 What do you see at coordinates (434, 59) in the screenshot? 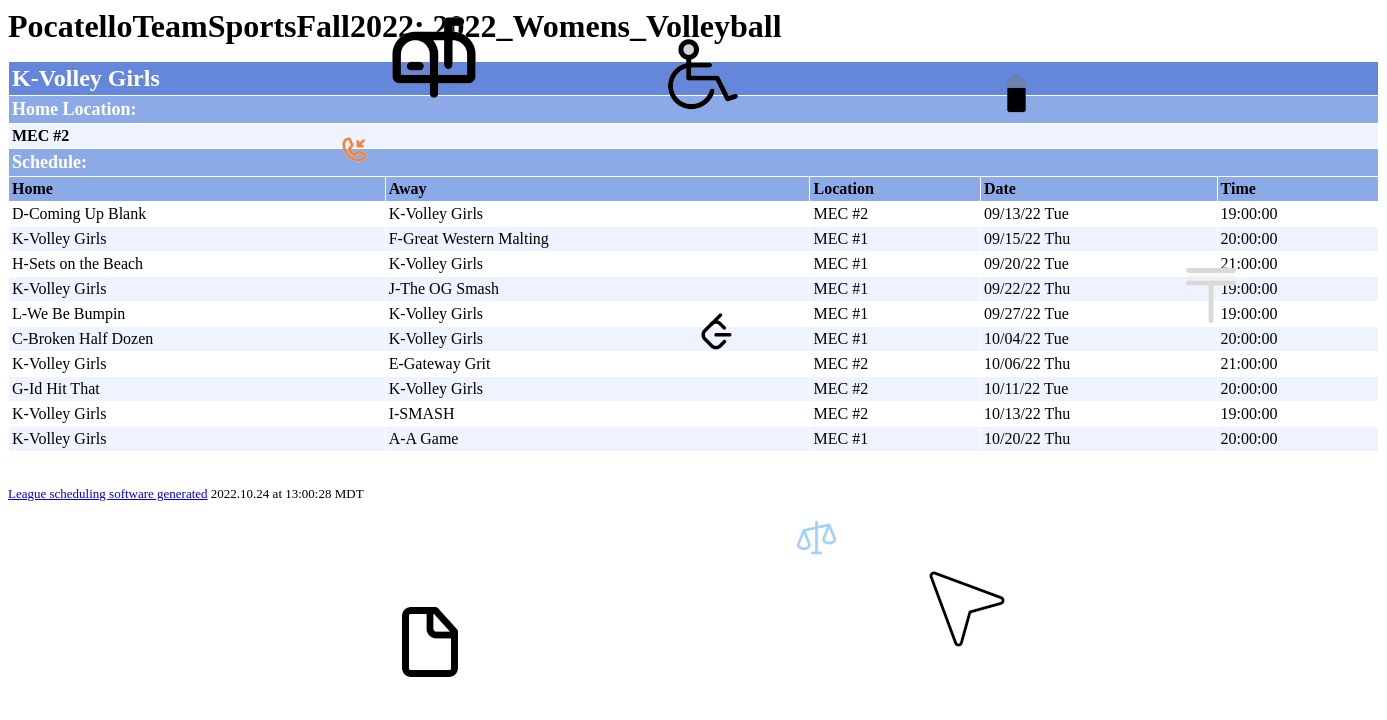
I see `access your mailbox or inbox` at bounding box center [434, 59].